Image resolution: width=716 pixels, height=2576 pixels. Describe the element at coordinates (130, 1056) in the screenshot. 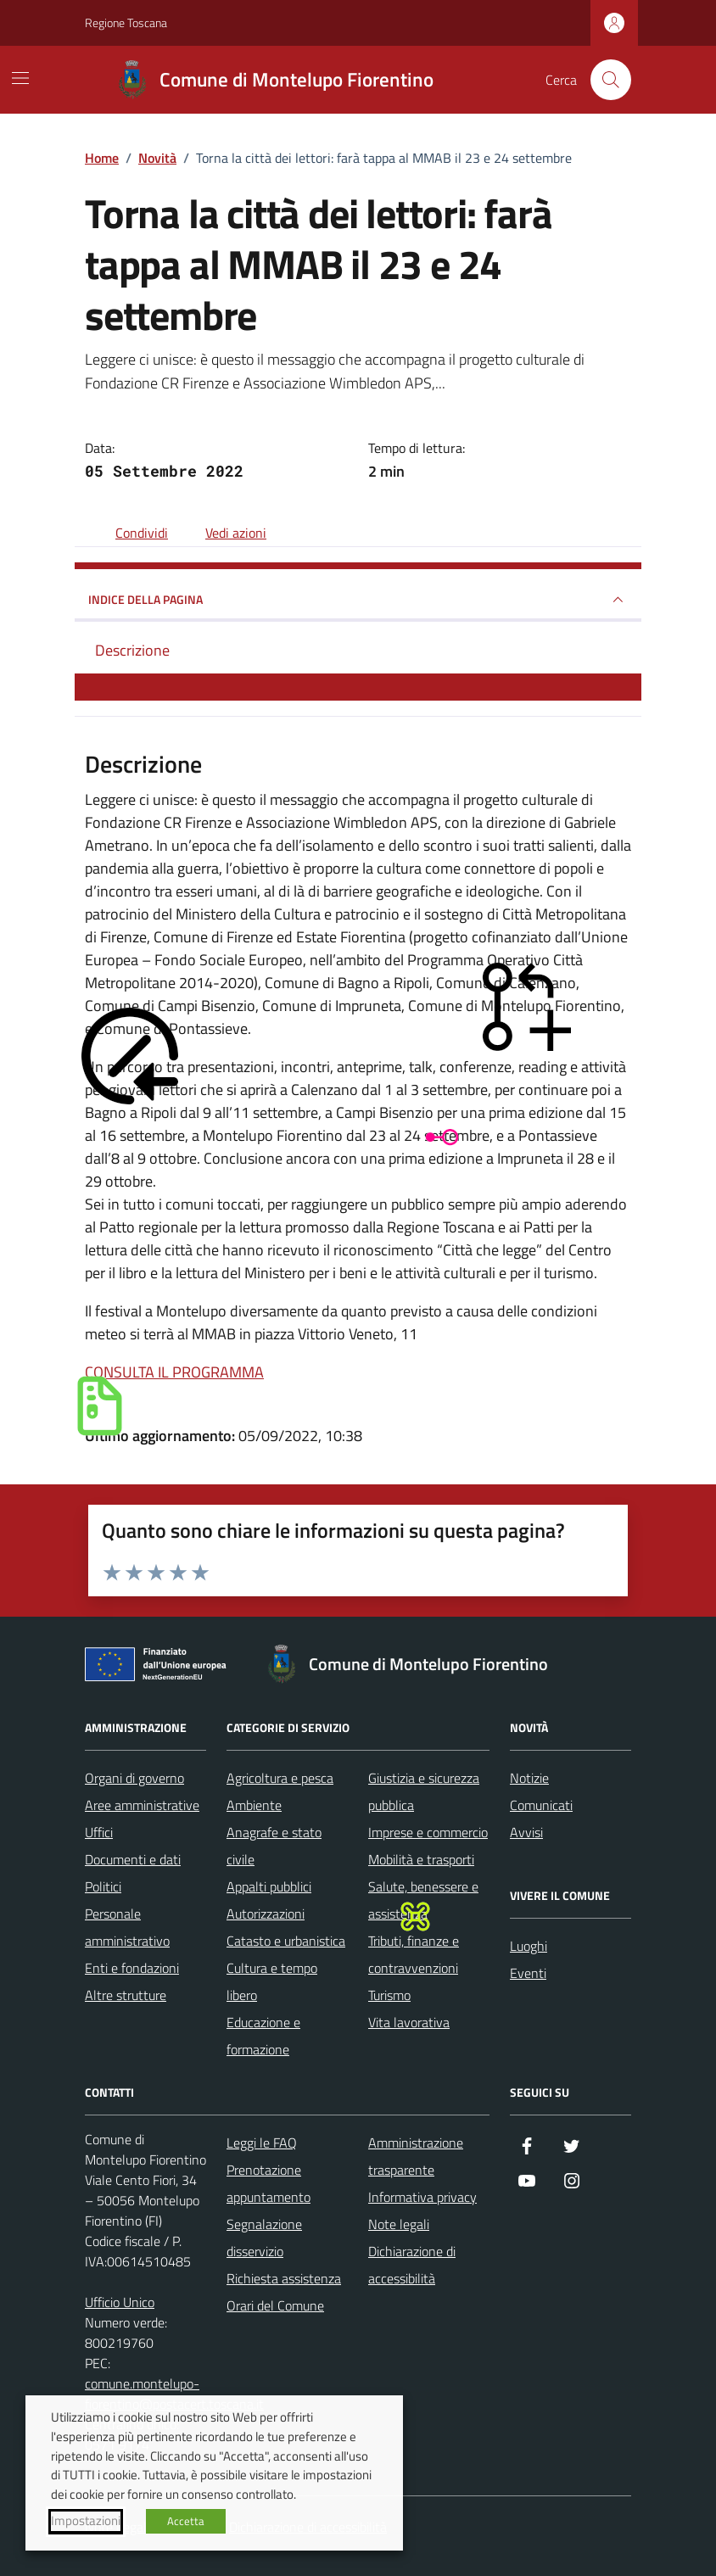

I see `indicates a linked issue was closed as not planned` at that location.